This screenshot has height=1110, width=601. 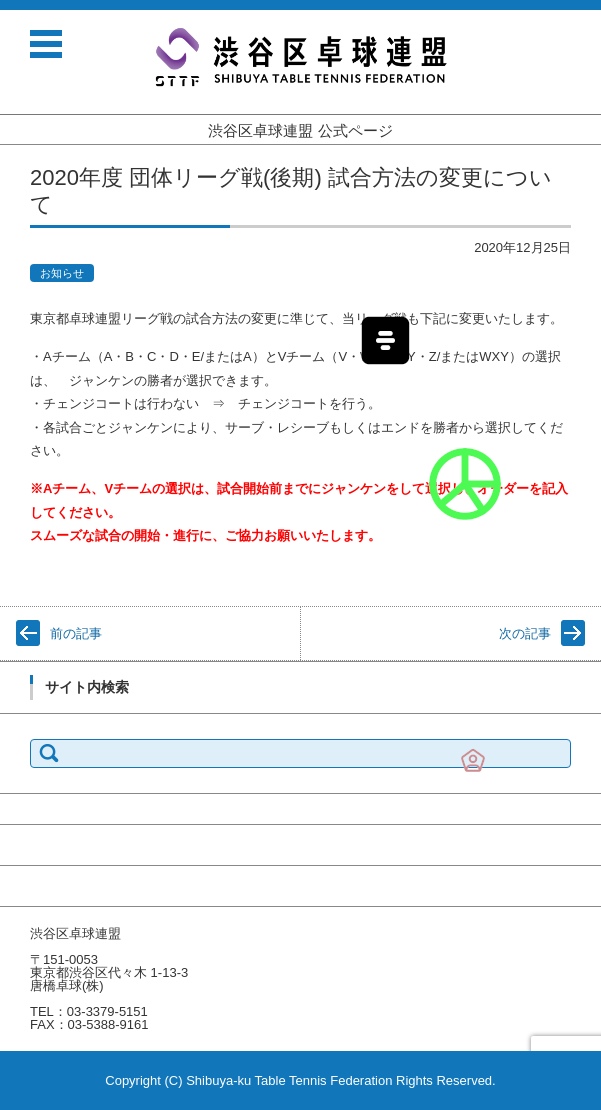 What do you see at coordinates (385, 340) in the screenshot?
I see `center align content horizontally and vertically` at bounding box center [385, 340].